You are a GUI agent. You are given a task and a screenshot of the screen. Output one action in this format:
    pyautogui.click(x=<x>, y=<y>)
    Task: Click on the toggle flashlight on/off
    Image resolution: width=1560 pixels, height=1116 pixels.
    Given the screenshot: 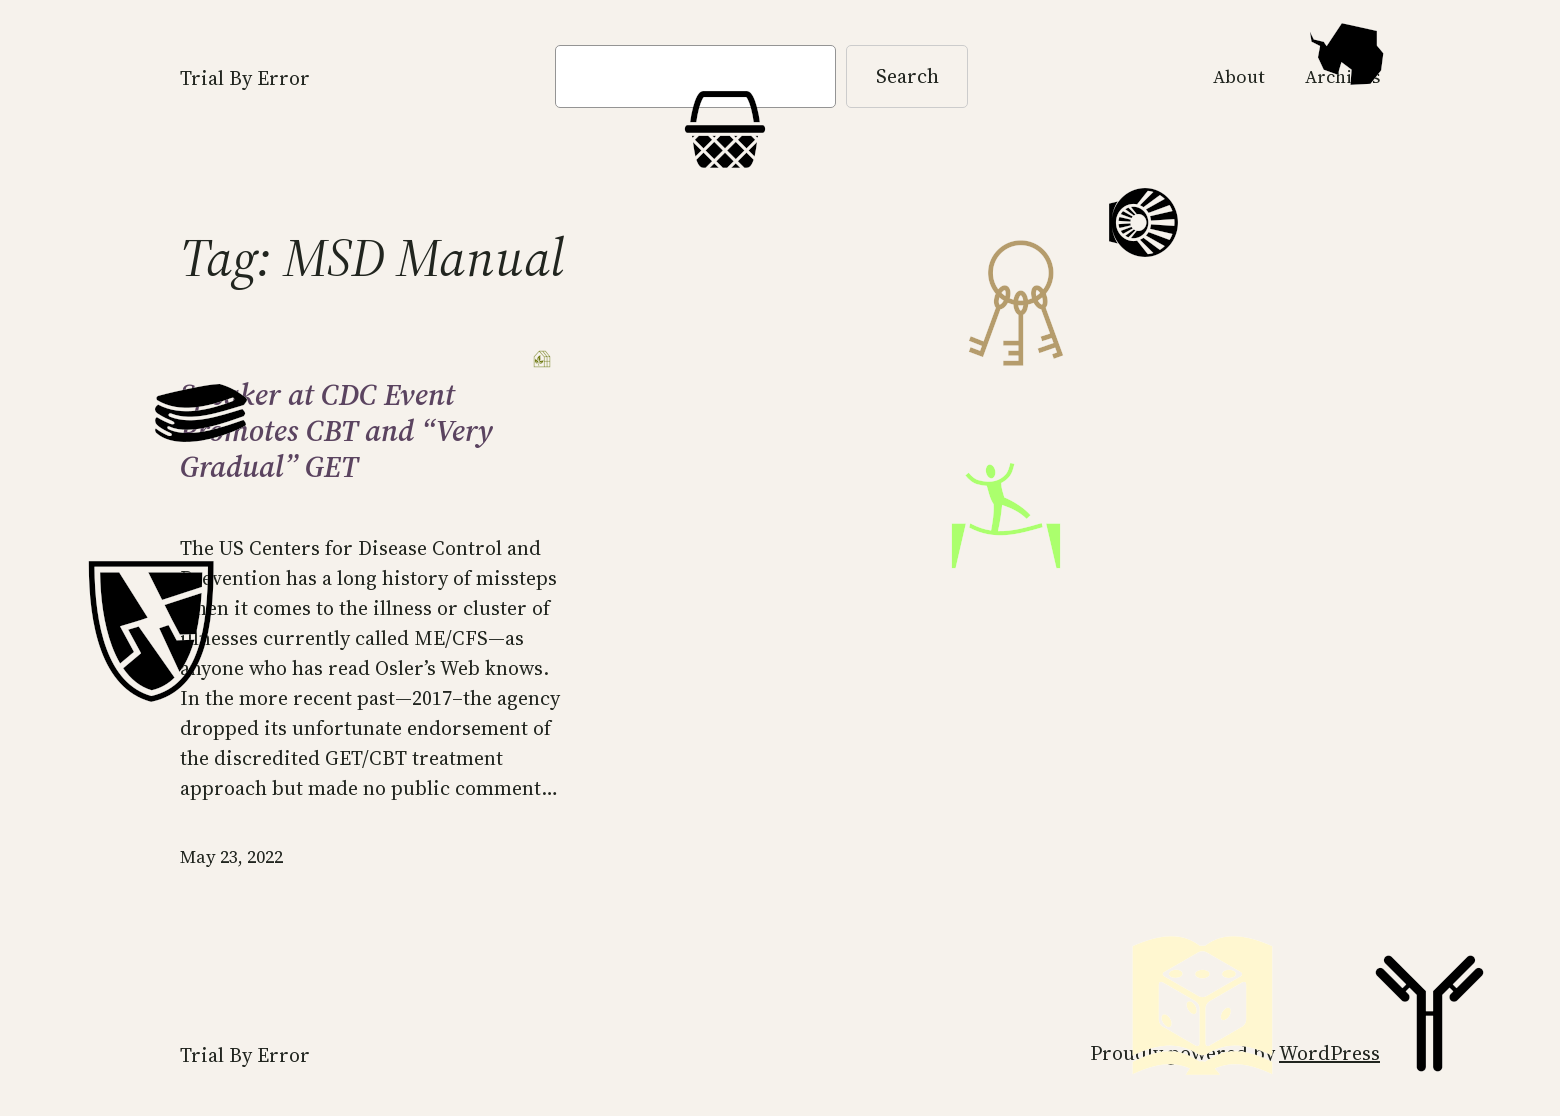 What is the action you would take?
    pyautogui.click(x=1143, y=222)
    